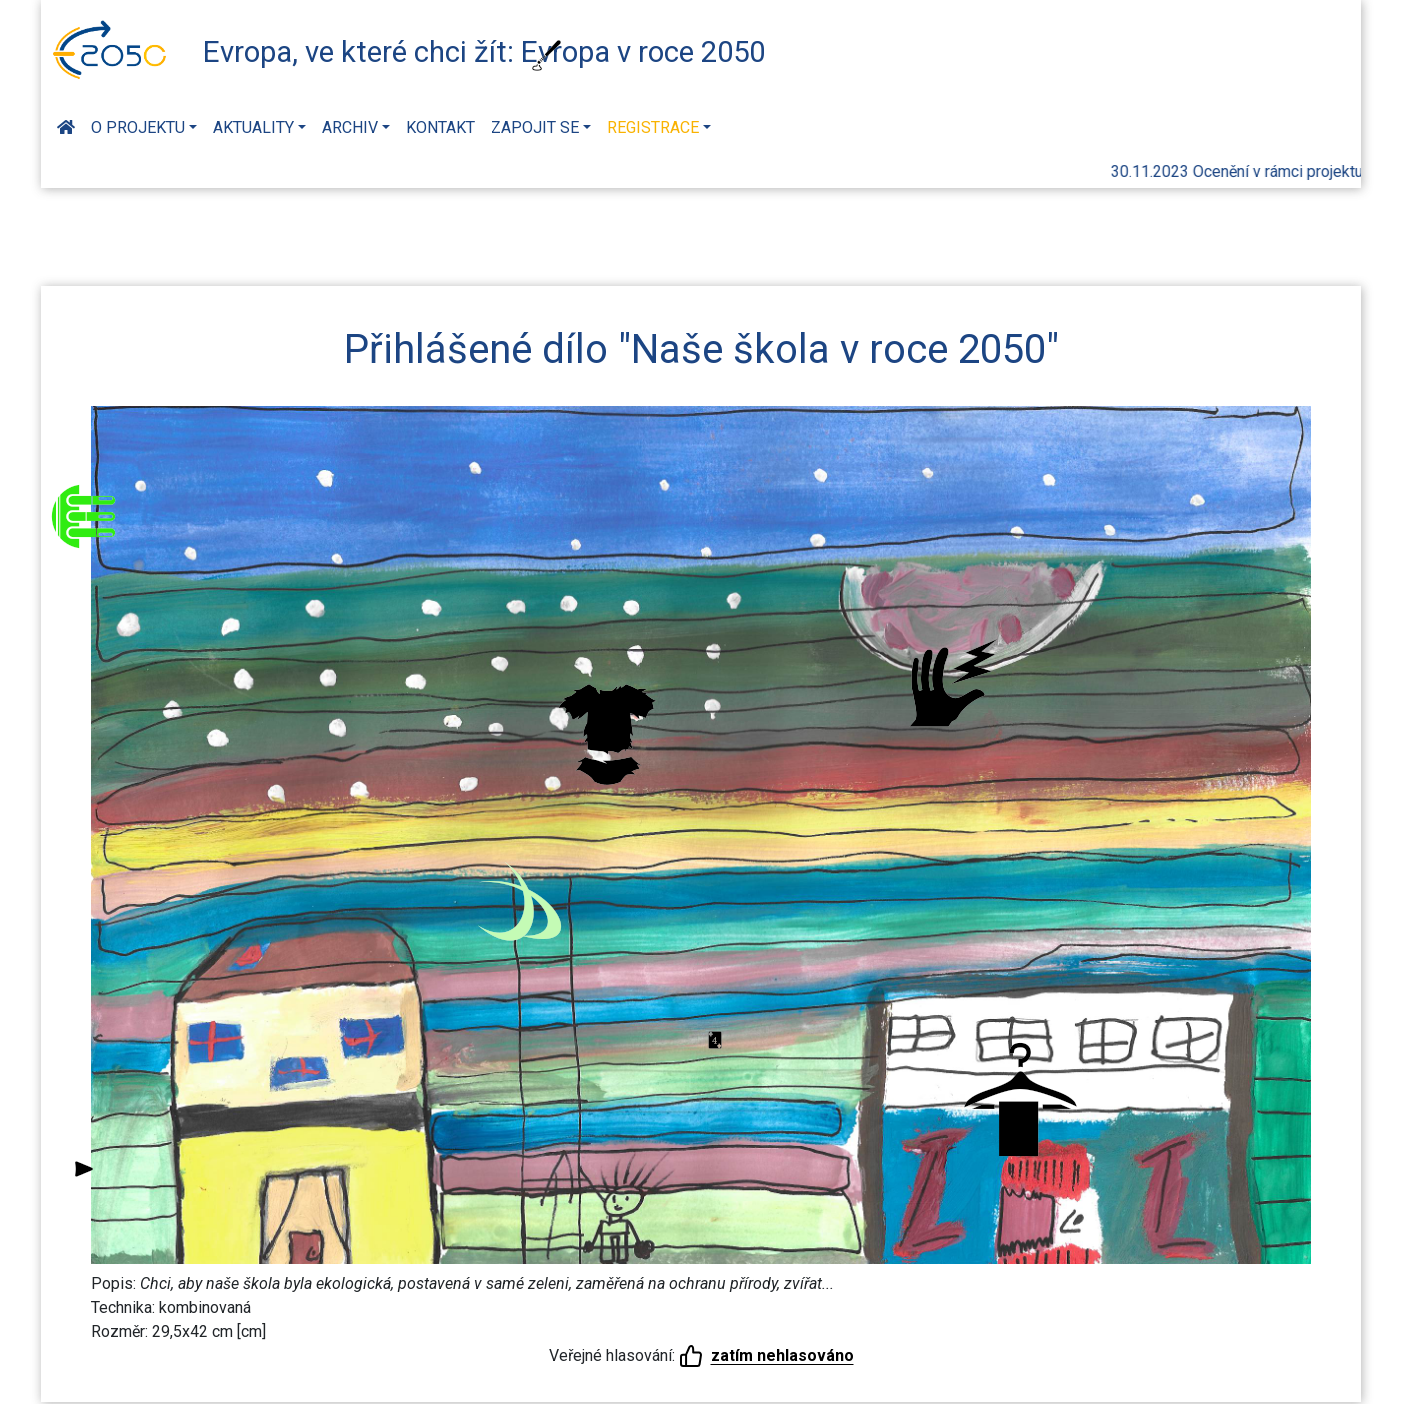 The height and width of the screenshot is (1404, 1402). I want to click on start or resume media playback, so click(84, 1169).